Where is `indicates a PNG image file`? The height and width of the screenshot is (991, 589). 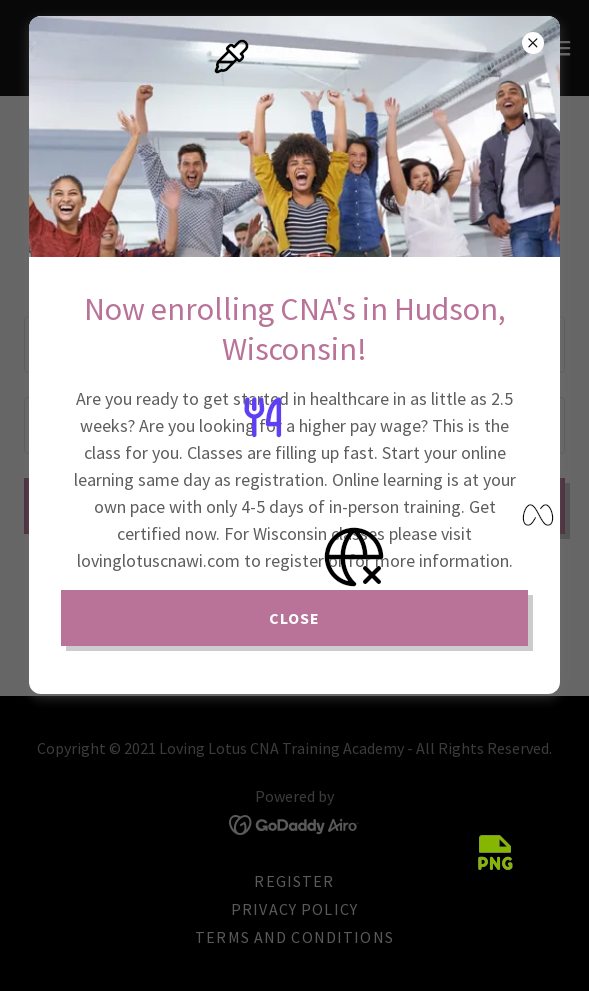
indicates a PNG image file is located at coordinates (495, 854).